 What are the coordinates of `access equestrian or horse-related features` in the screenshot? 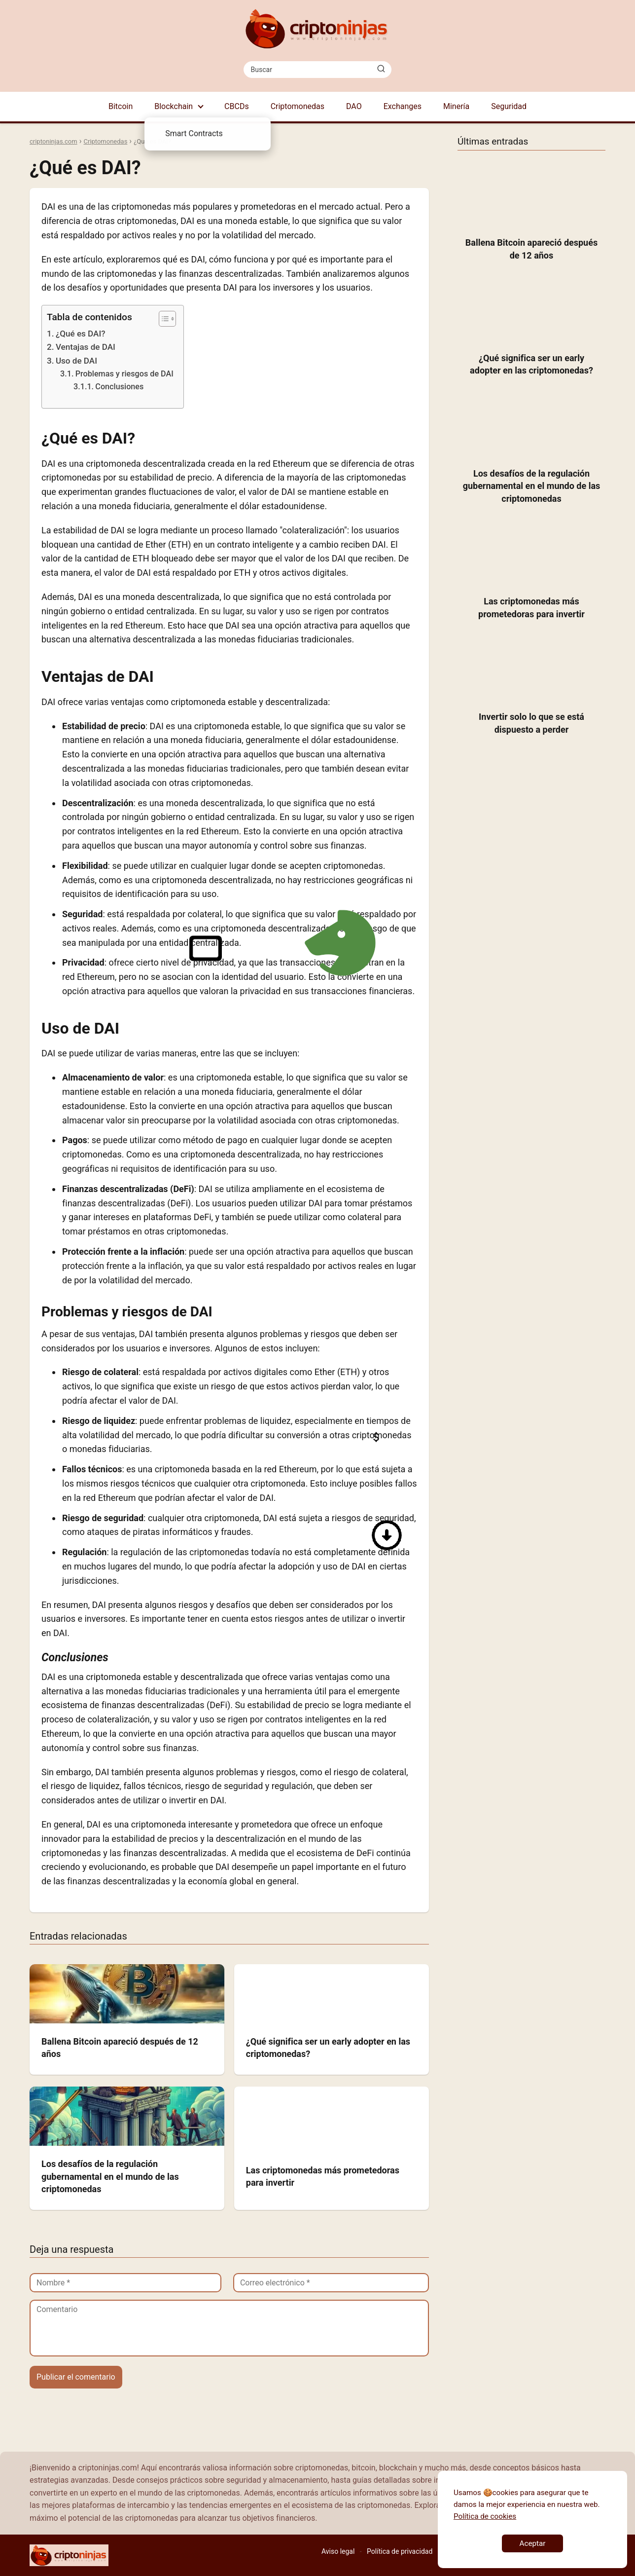 It's located at (343, 943).